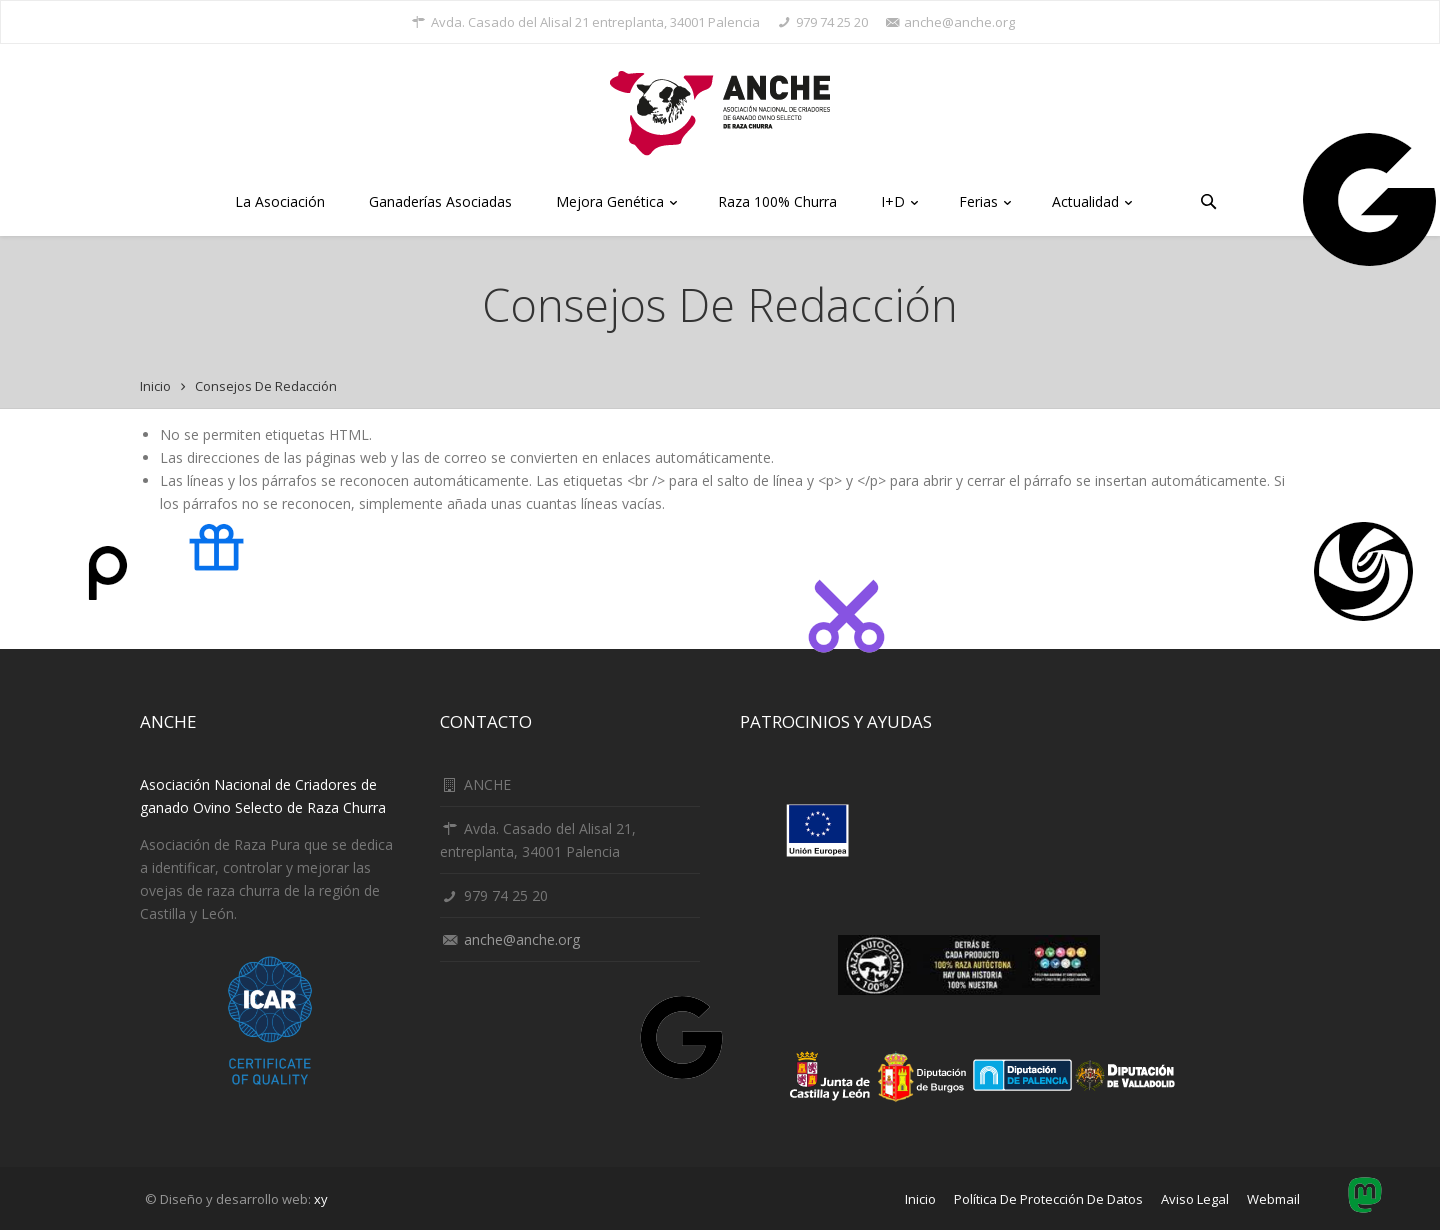 Image resolution: width=1440 pixels, height=1230 pixels. I want to click on sign in with Google, so click(681, 1037).